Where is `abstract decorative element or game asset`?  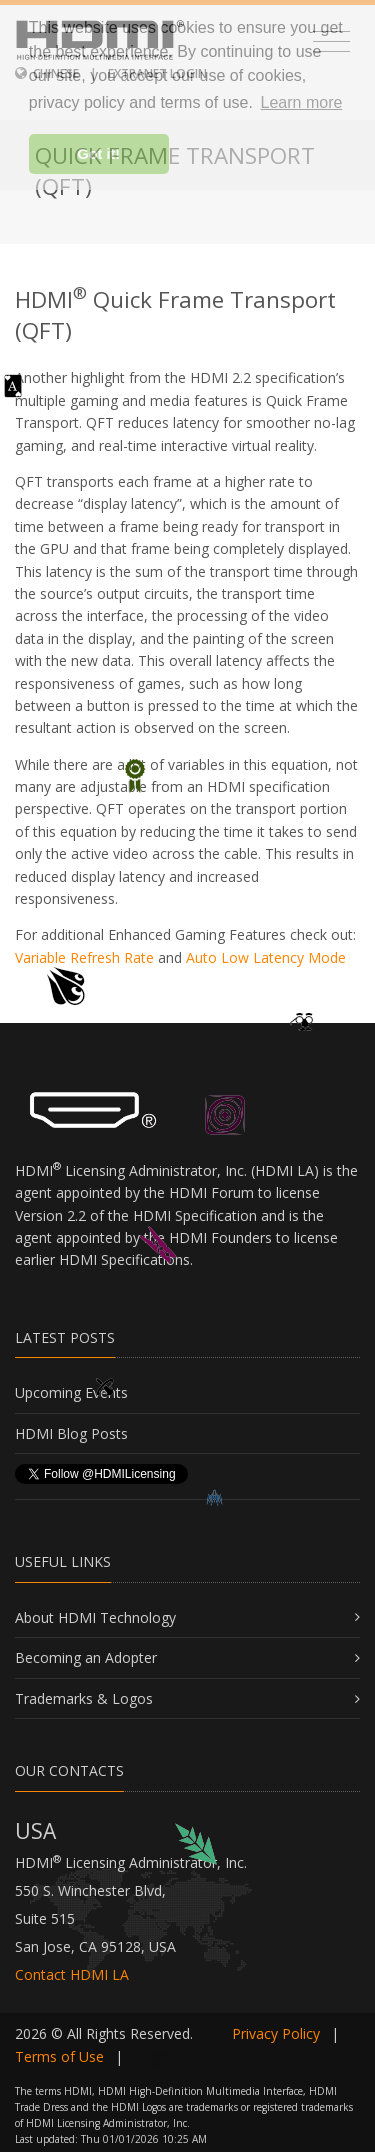
abstract decorative element or game asset is located at coordinates (225, 1115).